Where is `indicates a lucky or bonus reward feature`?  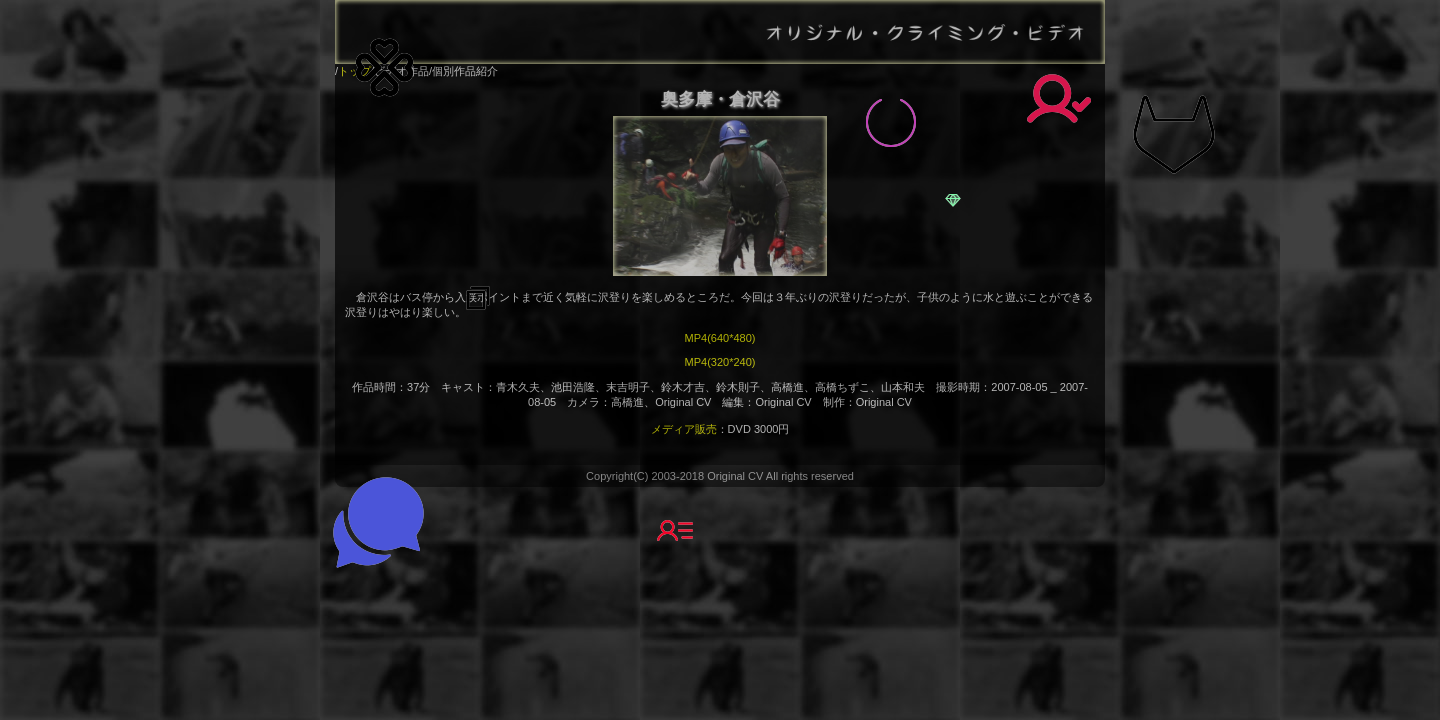
indicates a lucky or bonus reward feature is located at coordinates (384, 67).